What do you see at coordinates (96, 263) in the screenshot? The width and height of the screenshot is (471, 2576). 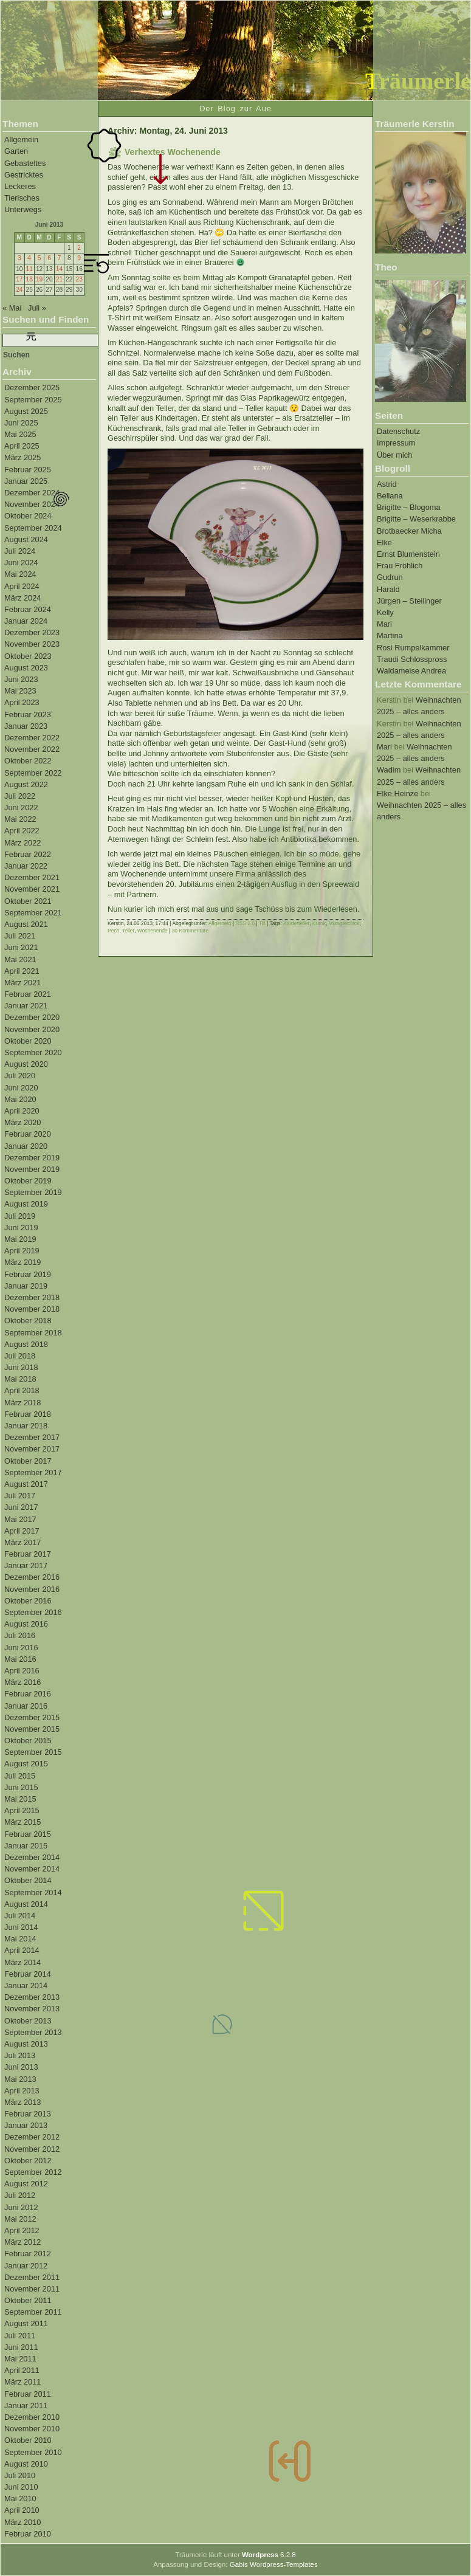 I see `restart the current debug frame` at bounding box center [96, 263].